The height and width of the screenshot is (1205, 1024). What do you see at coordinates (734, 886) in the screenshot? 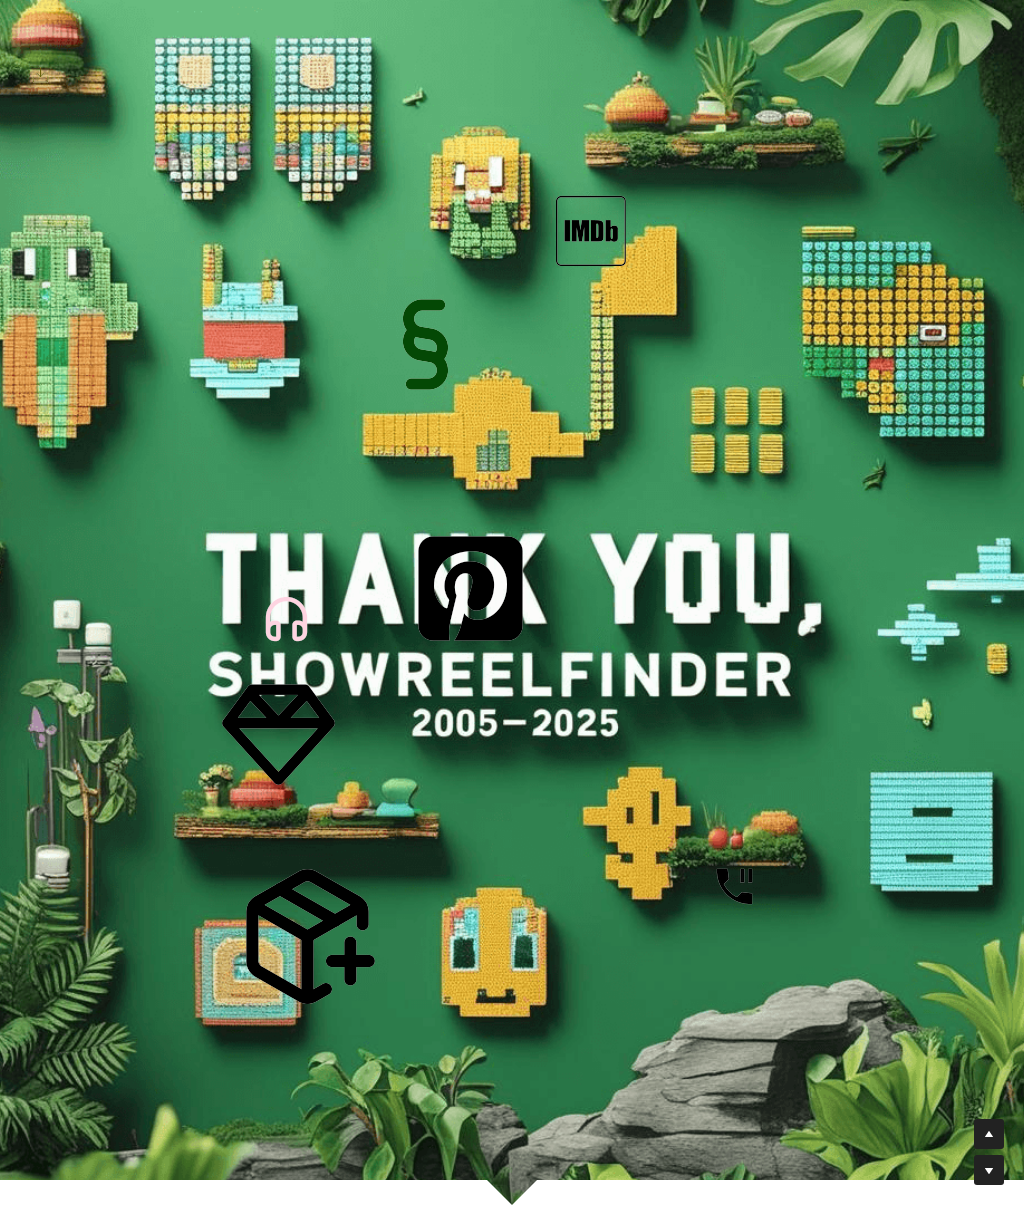
I see `call on hold` at bounding box center [734, 886].